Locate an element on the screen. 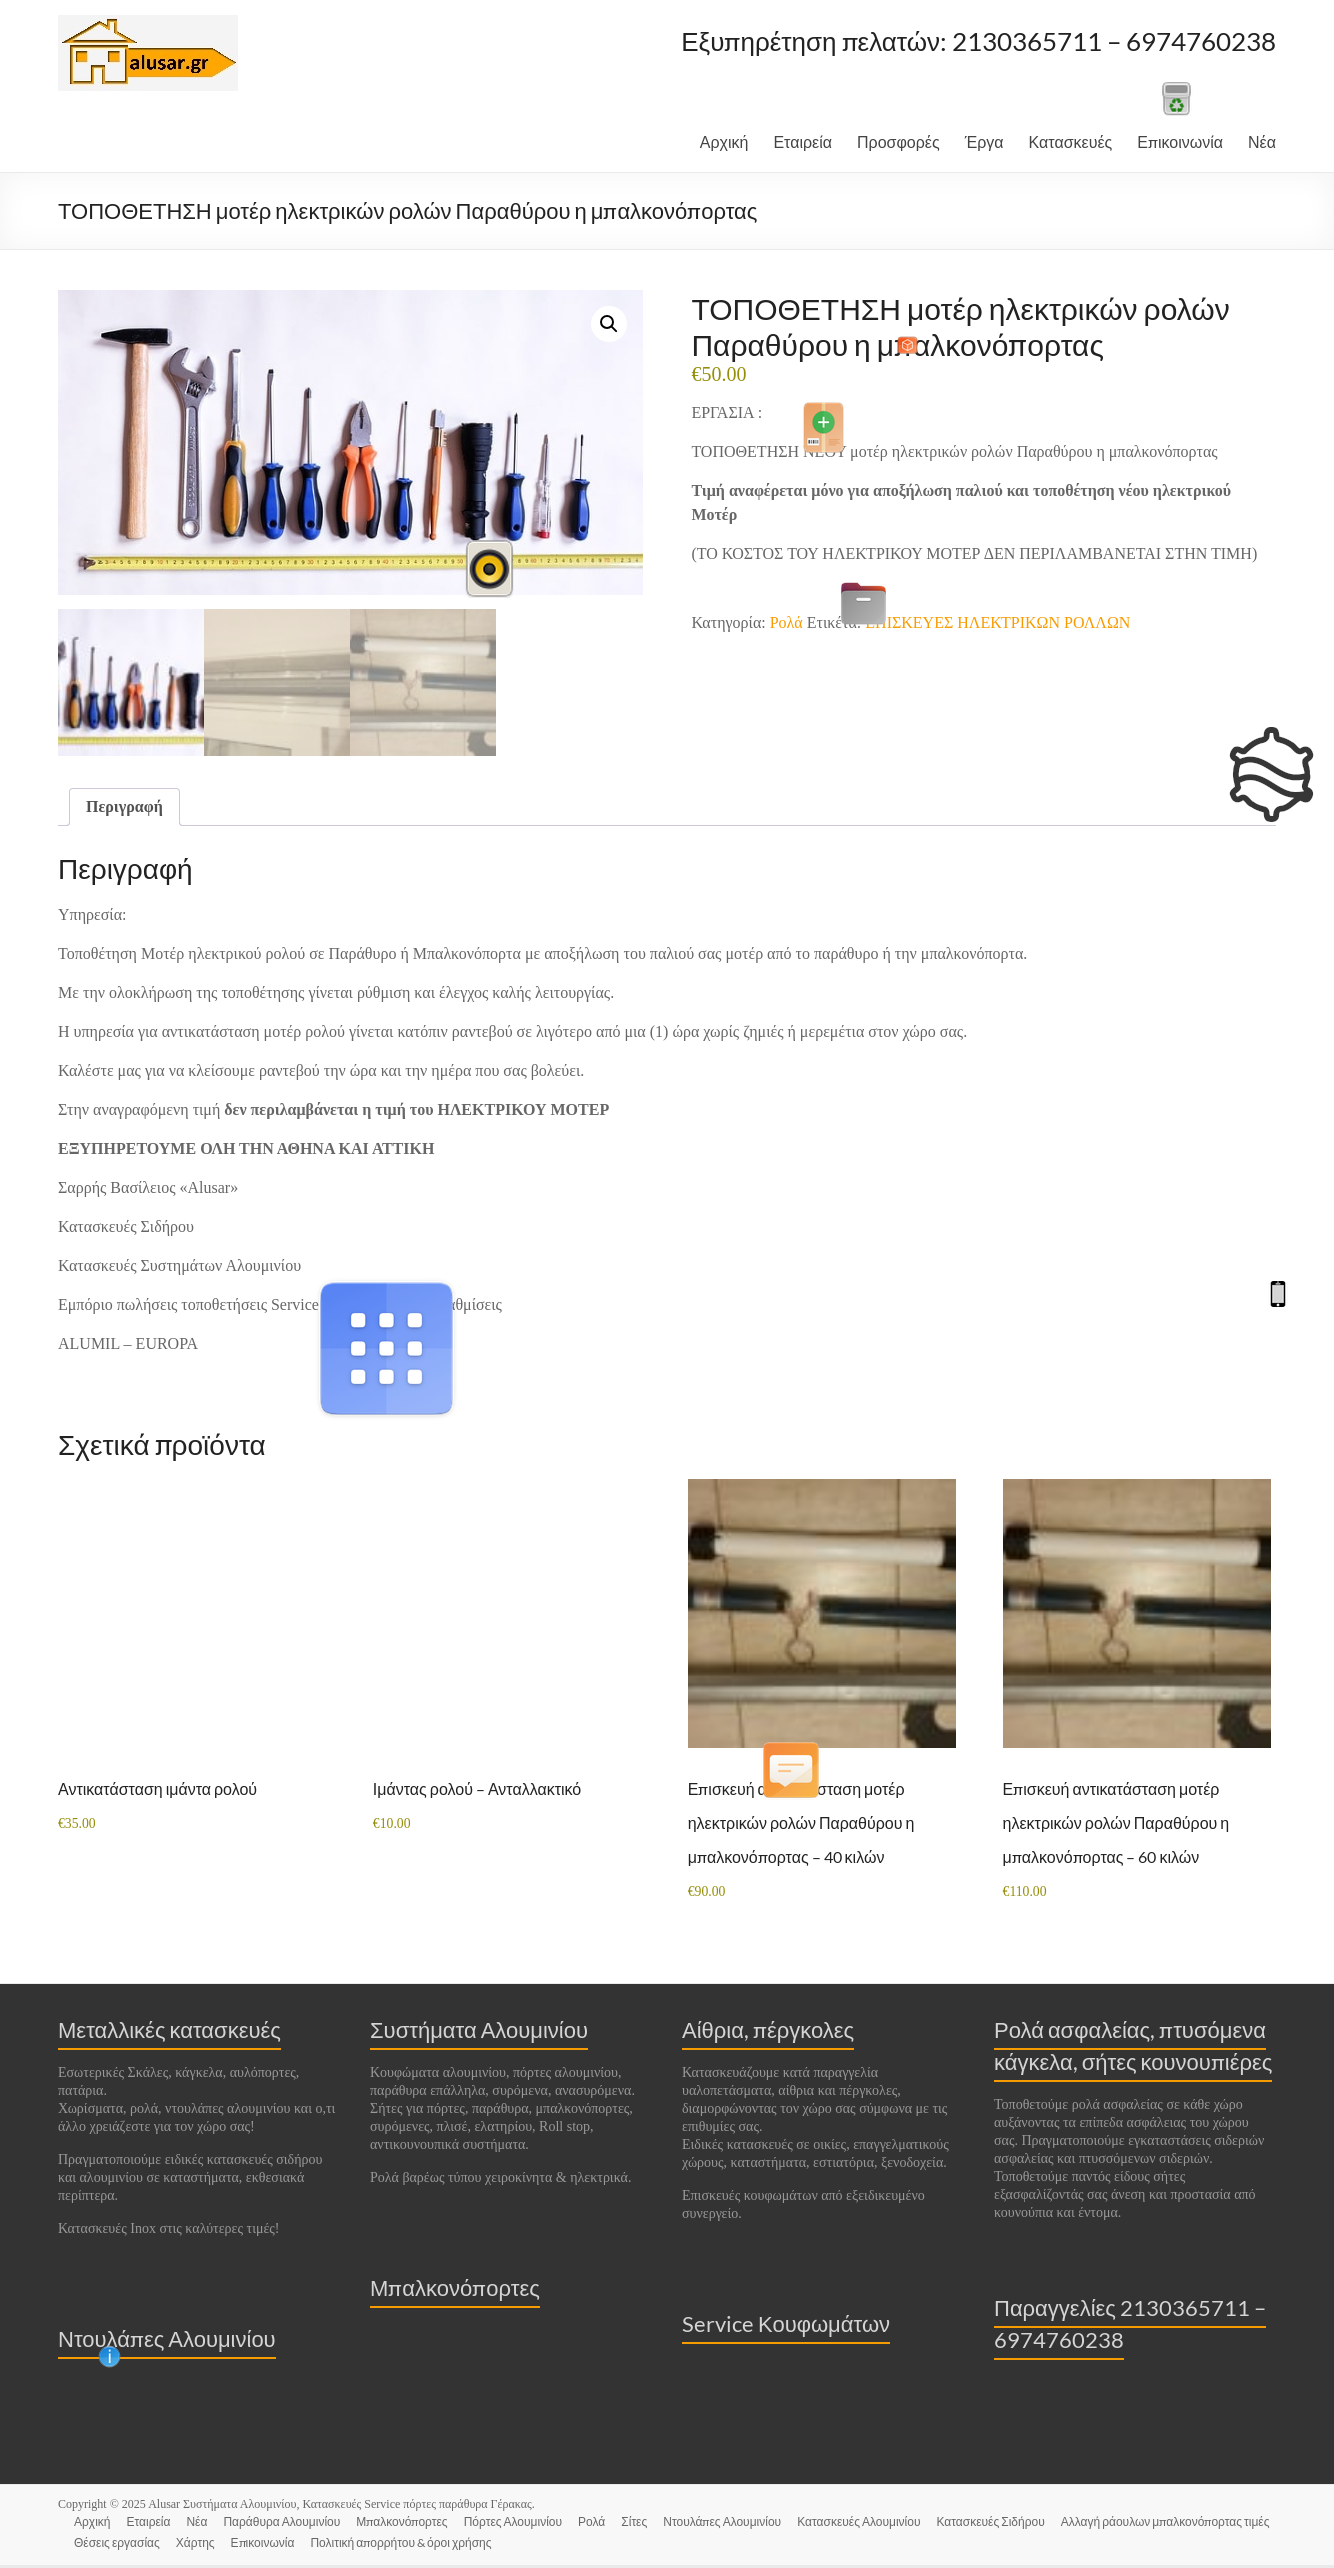  open the file manager application is located at coordinates (863, 603).